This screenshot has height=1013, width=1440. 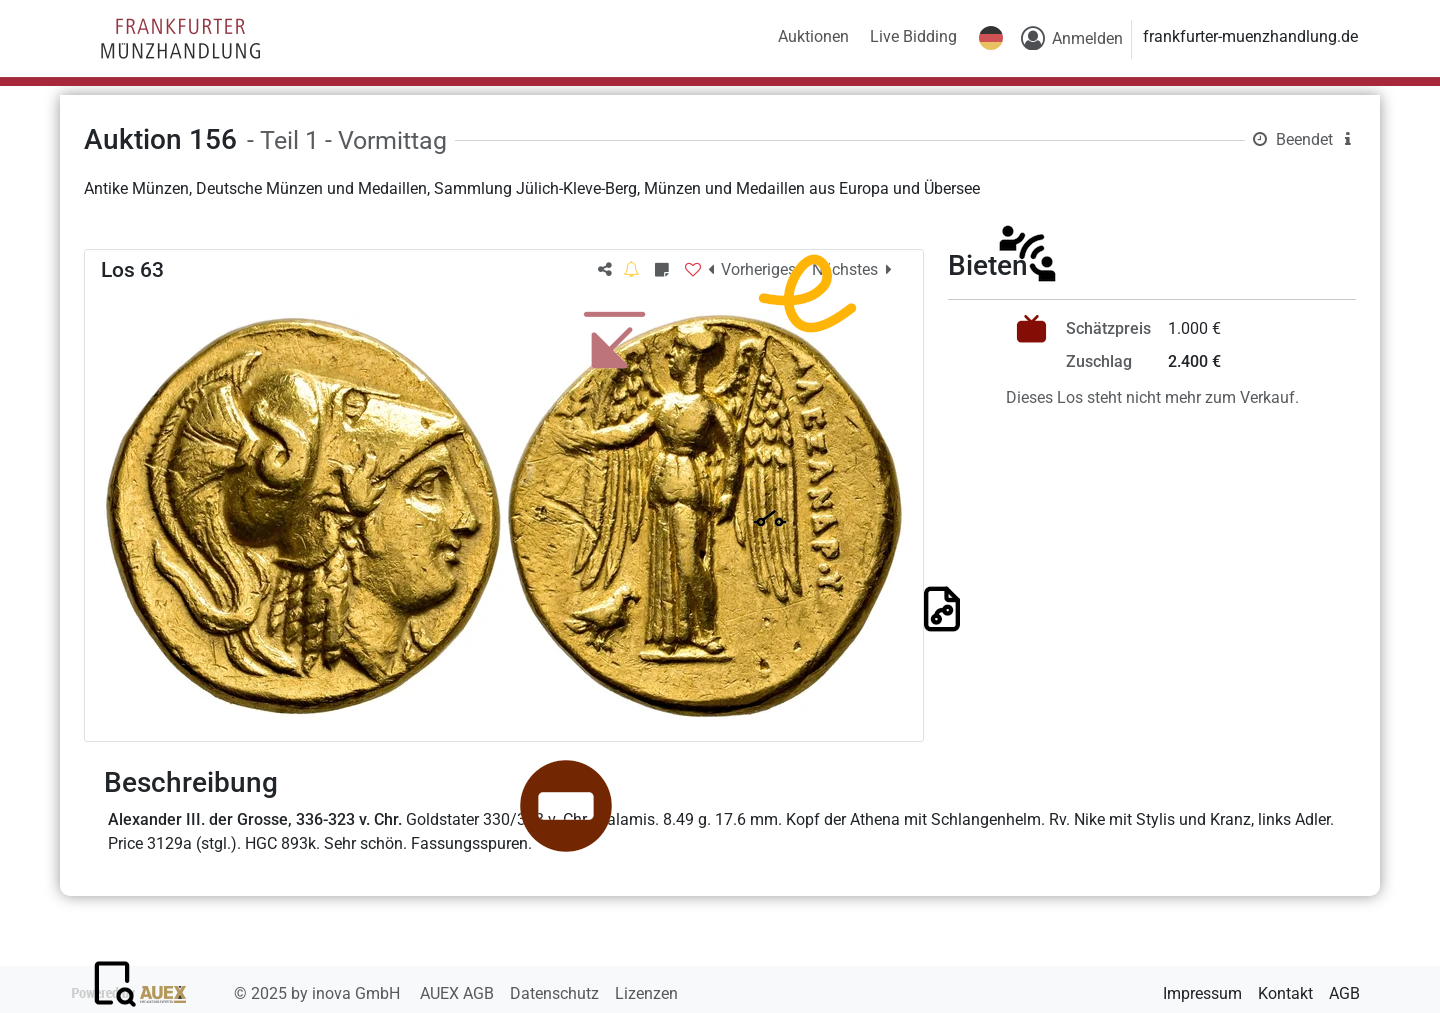 I want to click on search for a tablet device, so click(x=112, y=983).